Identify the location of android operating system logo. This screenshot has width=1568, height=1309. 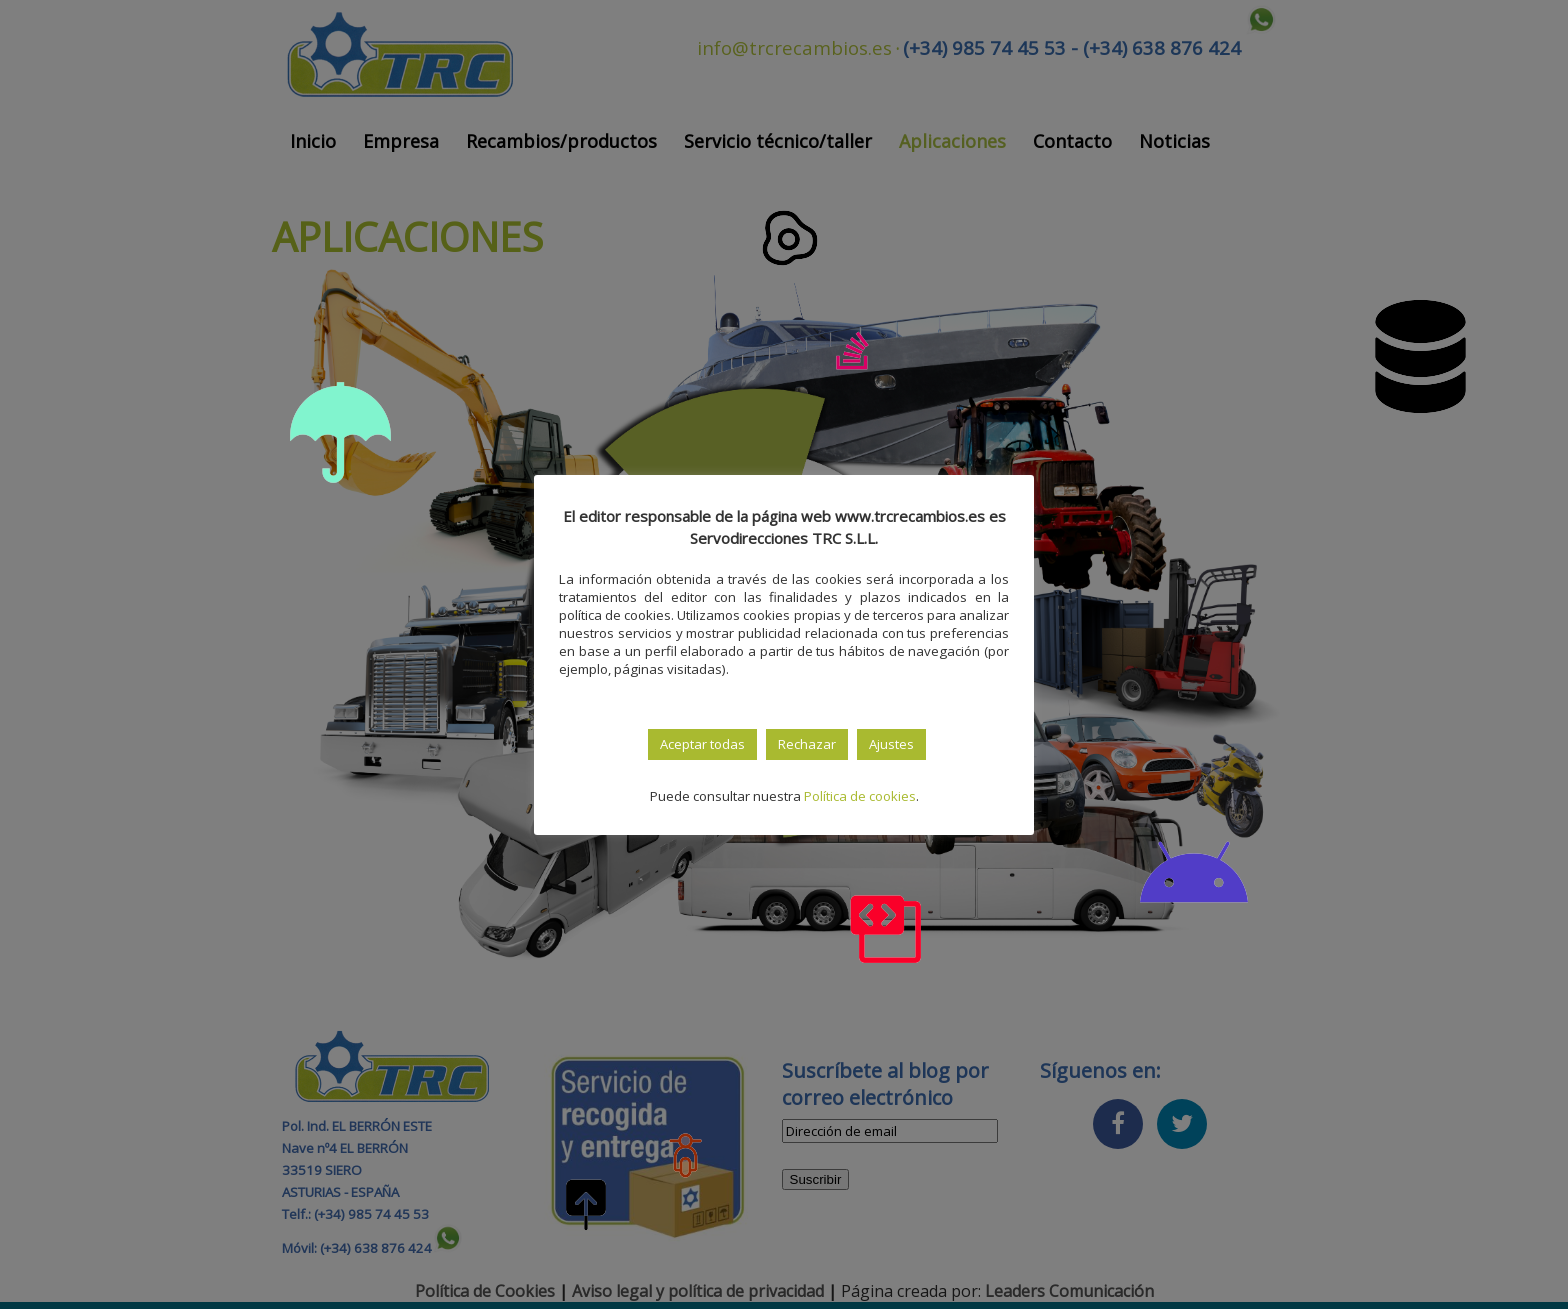
(1194, 872).